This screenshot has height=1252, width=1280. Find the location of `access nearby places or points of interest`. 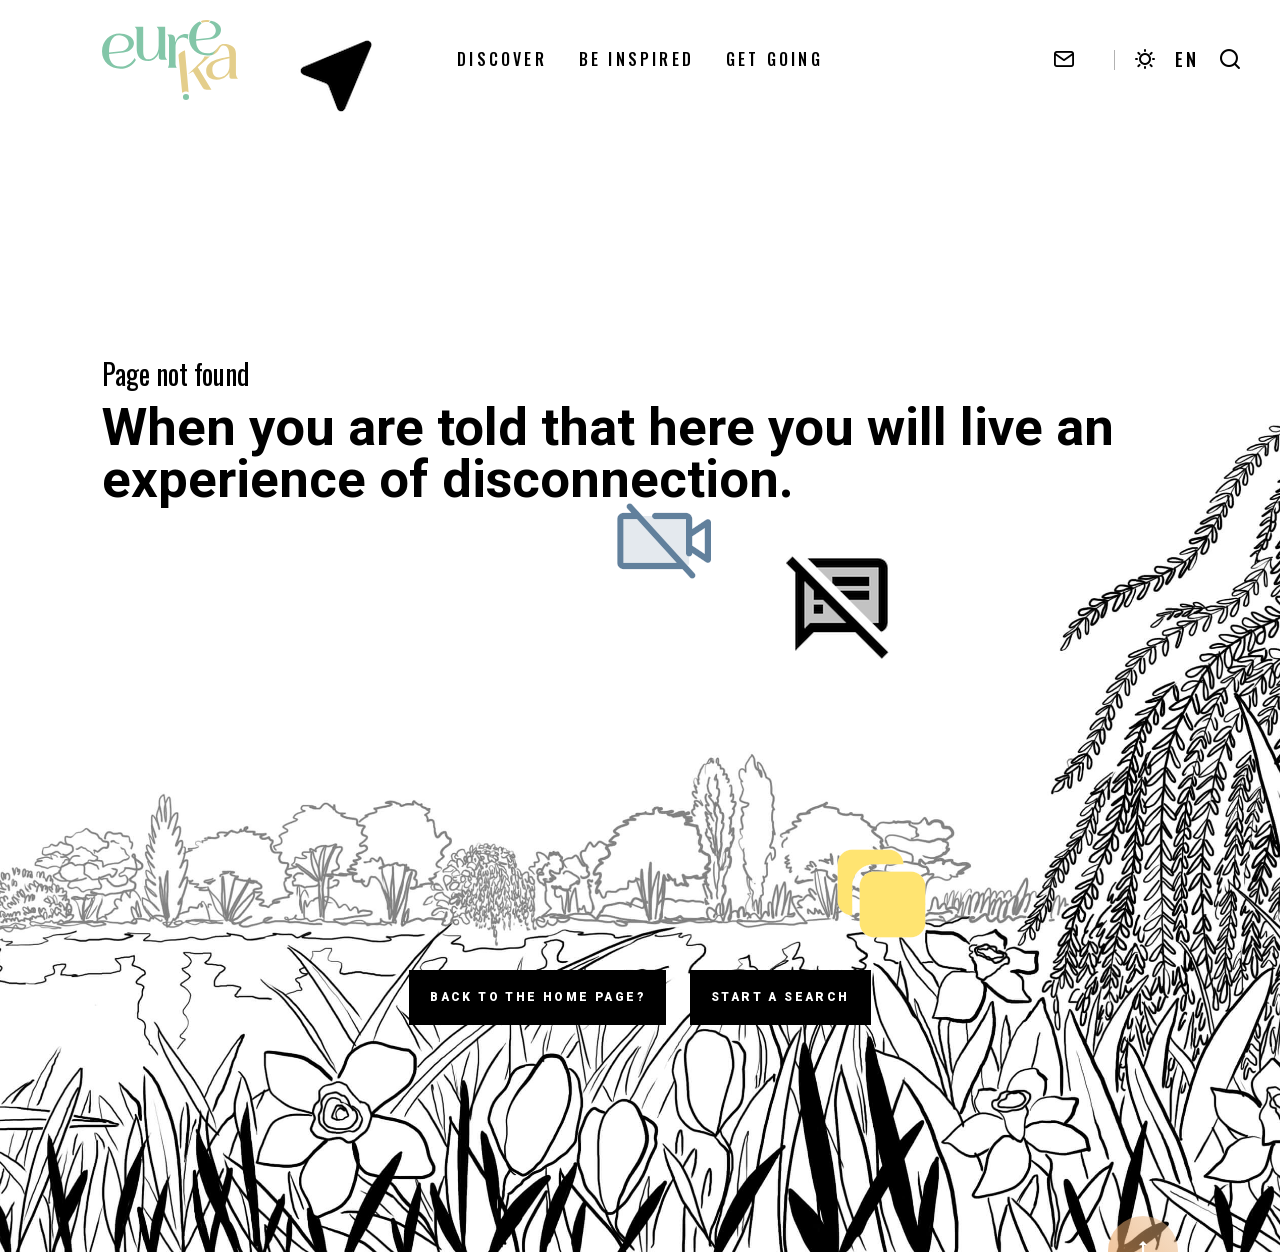

access nearby places or points of interest is located at coordinates (337, 75).